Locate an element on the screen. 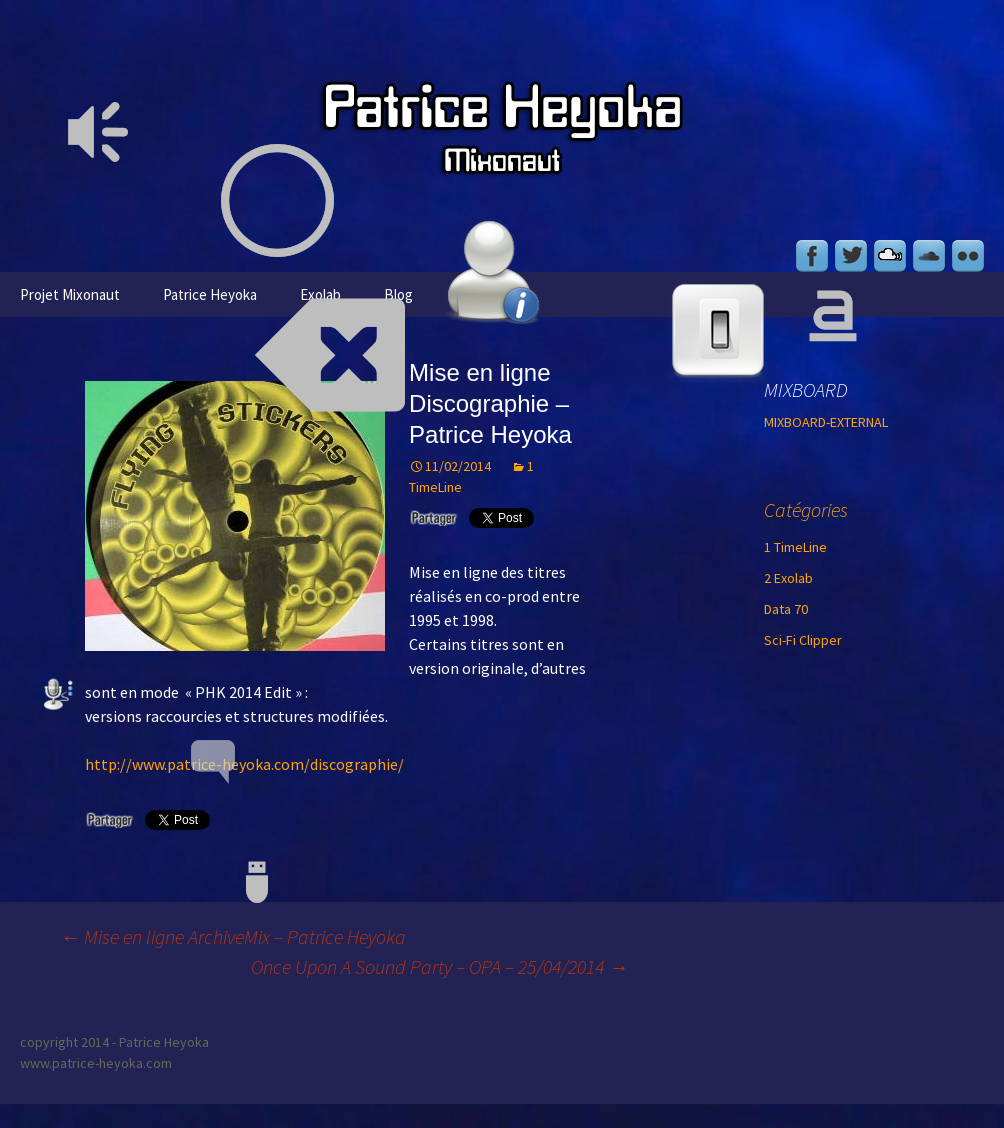  removable storage device connected is located at coordinates (257, 881).